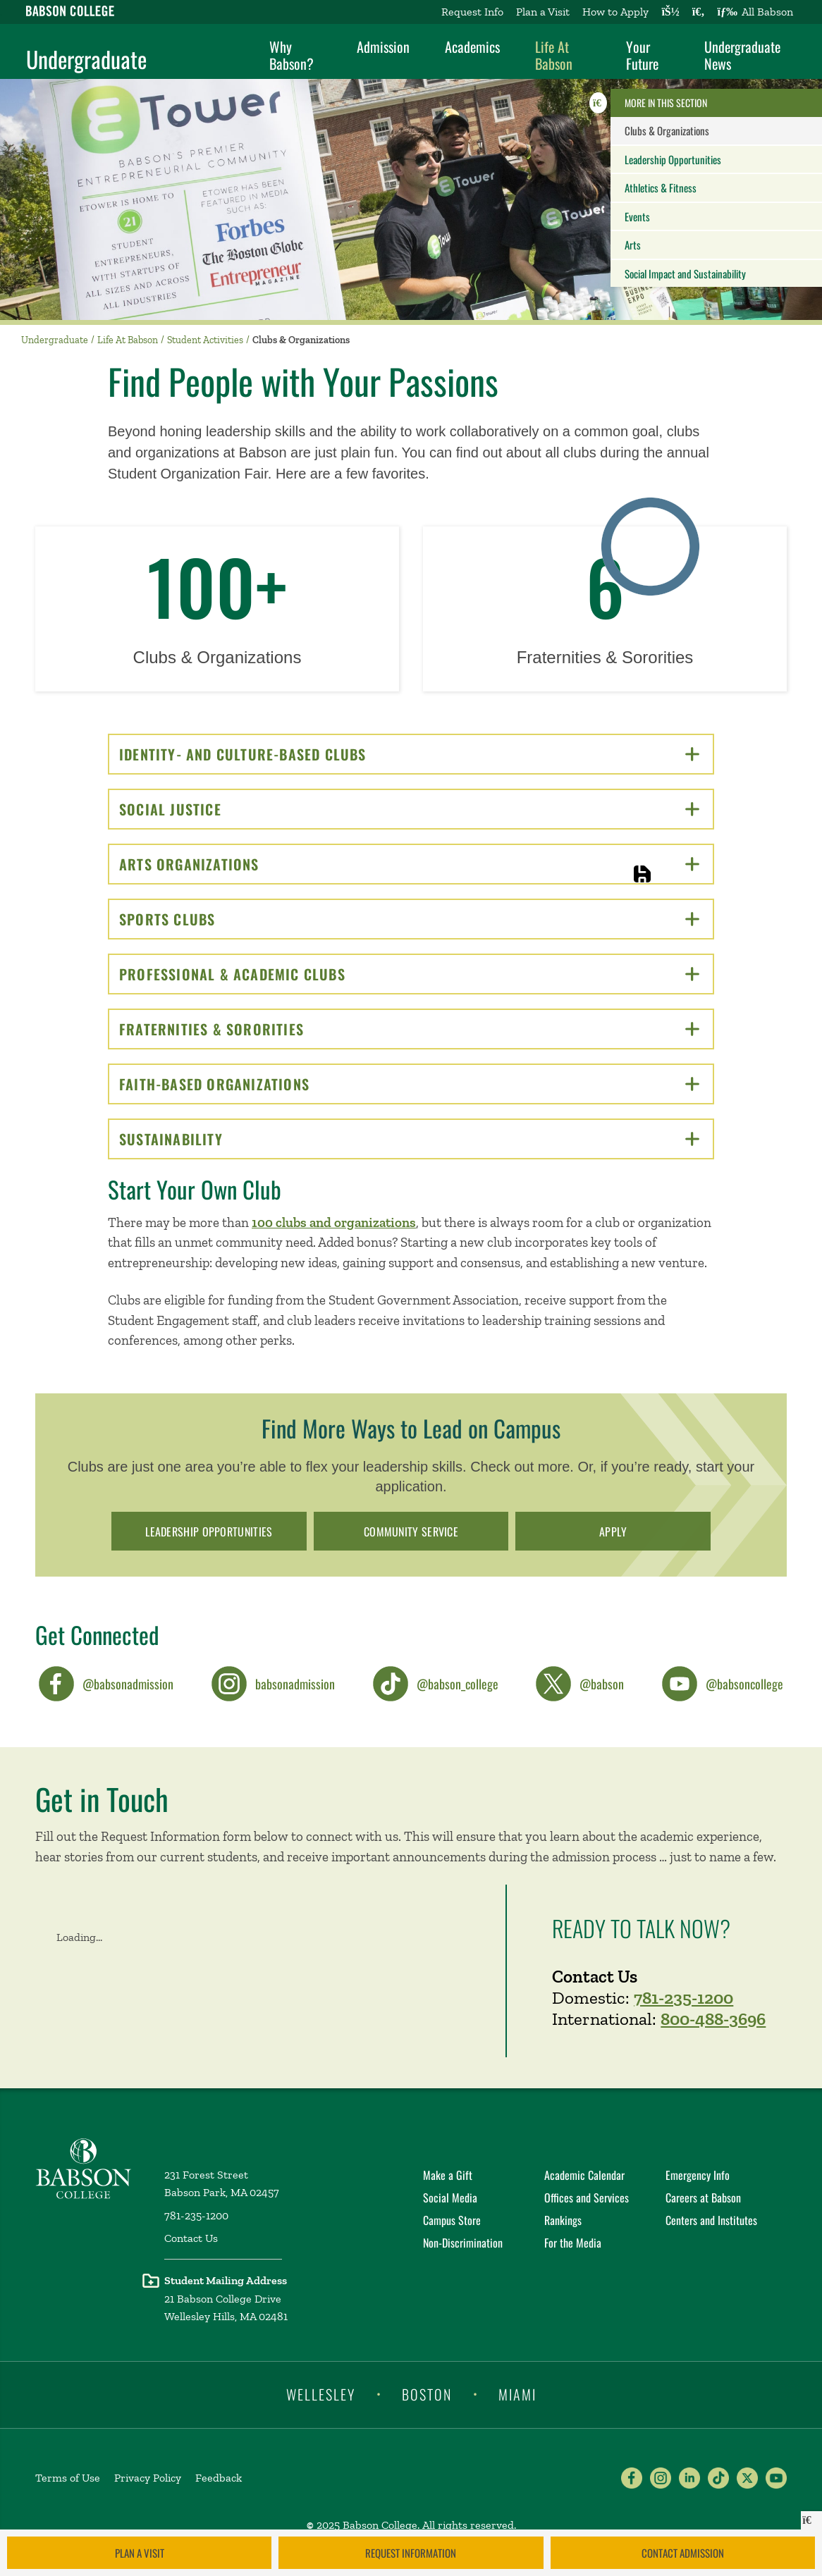  Describe the element at coordinates (642, 874) in the screenshot. I see `save current file or document` at that location.